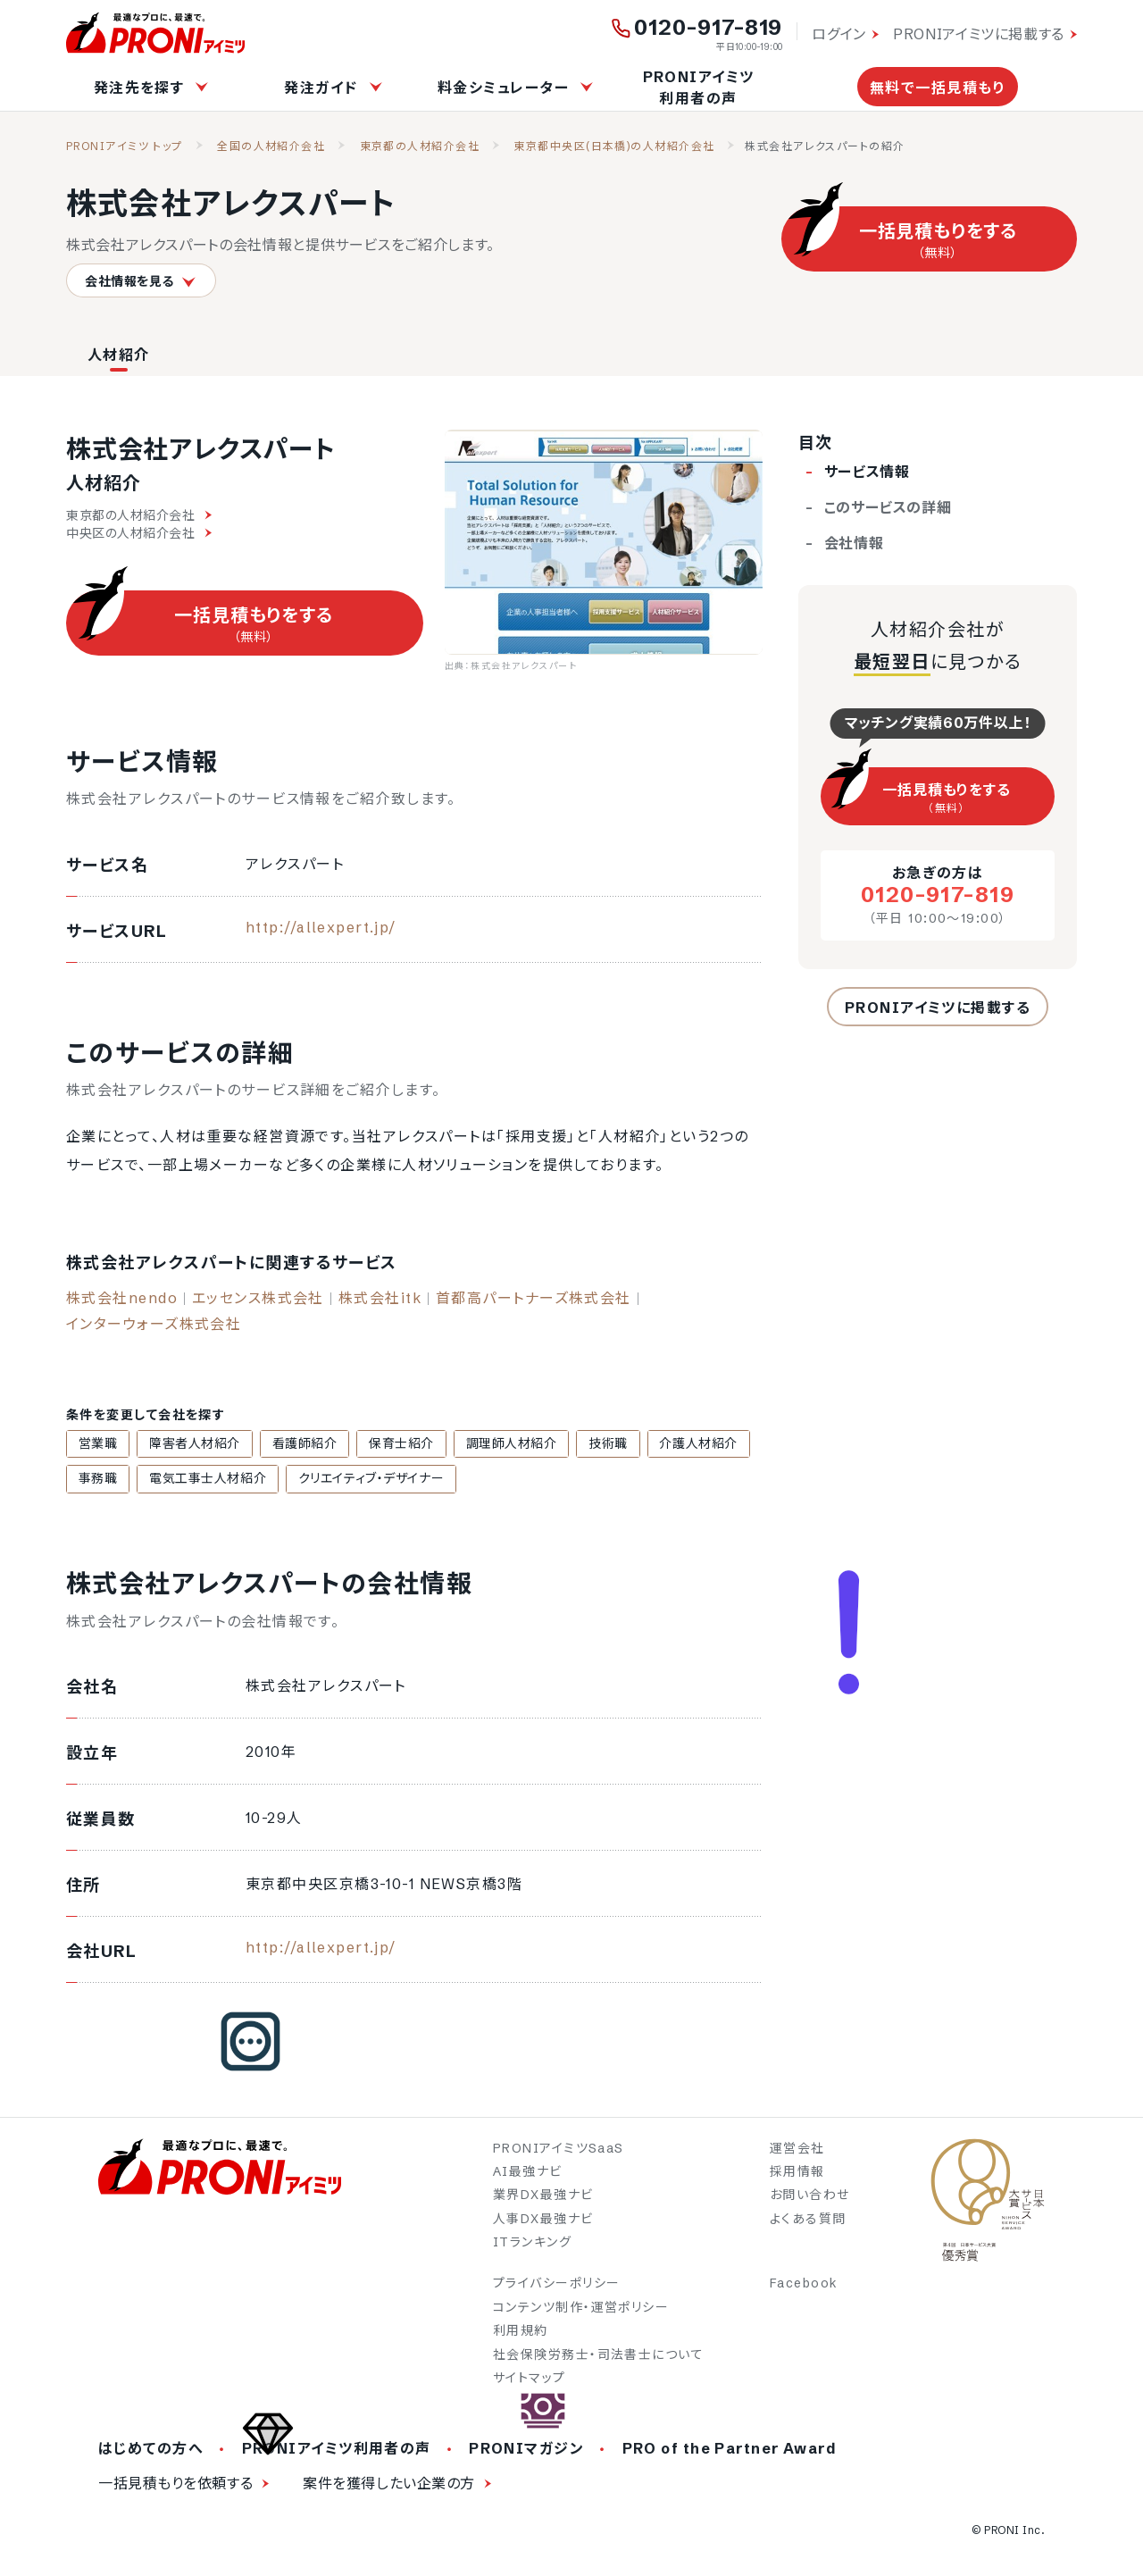 This screenshot has width=1143, height=2576. I want to click on open sketch app, so click(268, 2433).